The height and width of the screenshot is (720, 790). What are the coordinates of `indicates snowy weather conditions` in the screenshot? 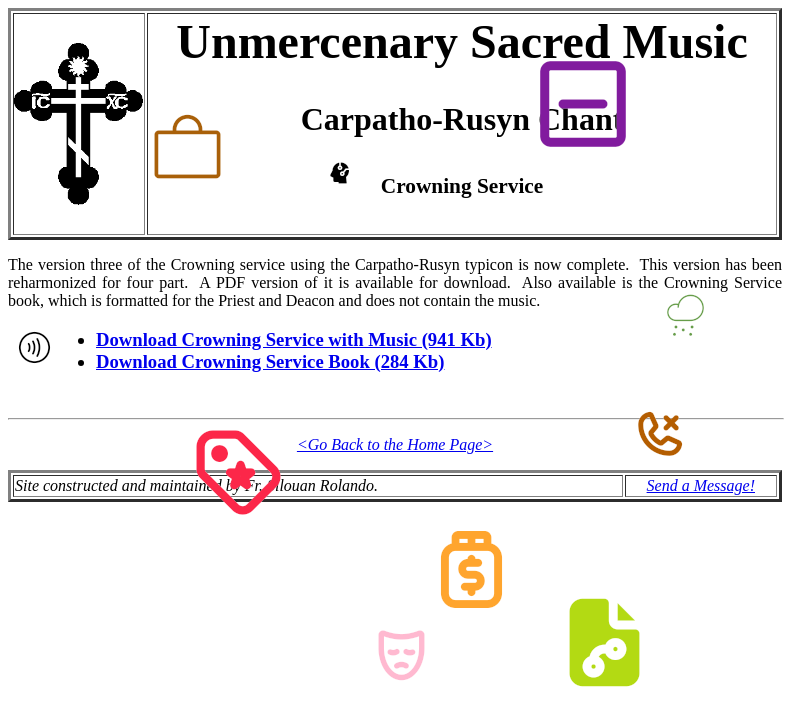 It's located at (685, 314).